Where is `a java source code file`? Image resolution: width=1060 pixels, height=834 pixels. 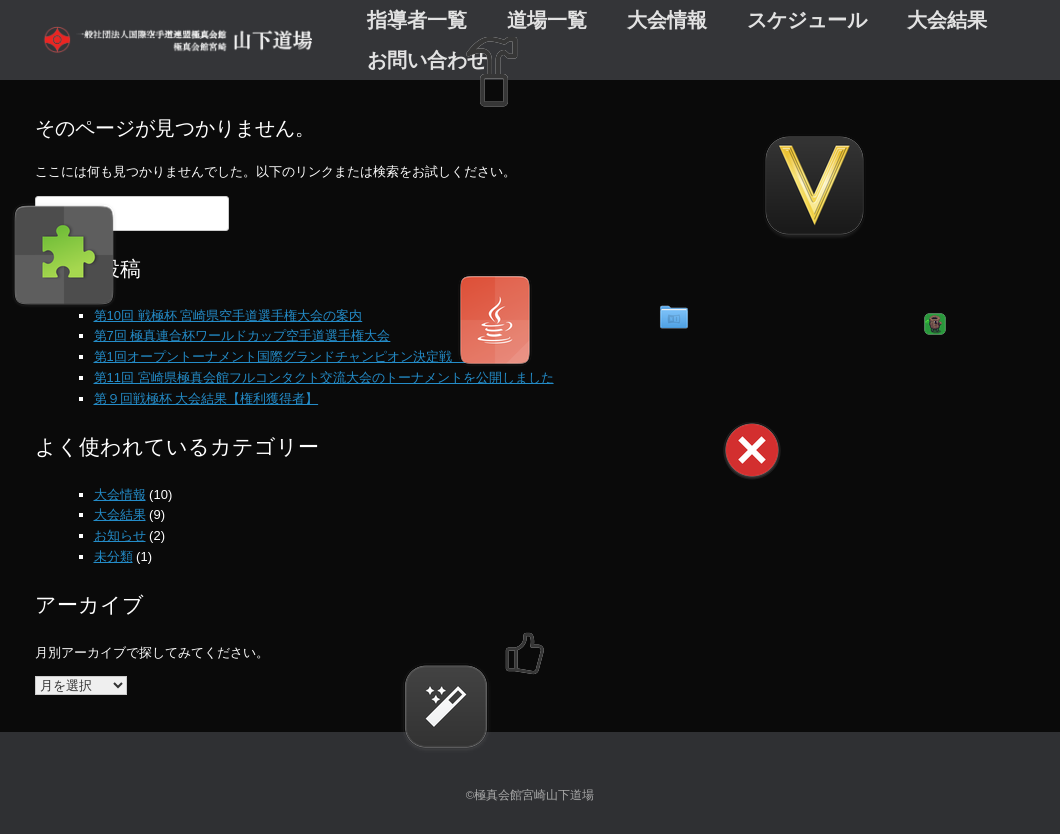
a java source code file is located at coordinates (495, 320).